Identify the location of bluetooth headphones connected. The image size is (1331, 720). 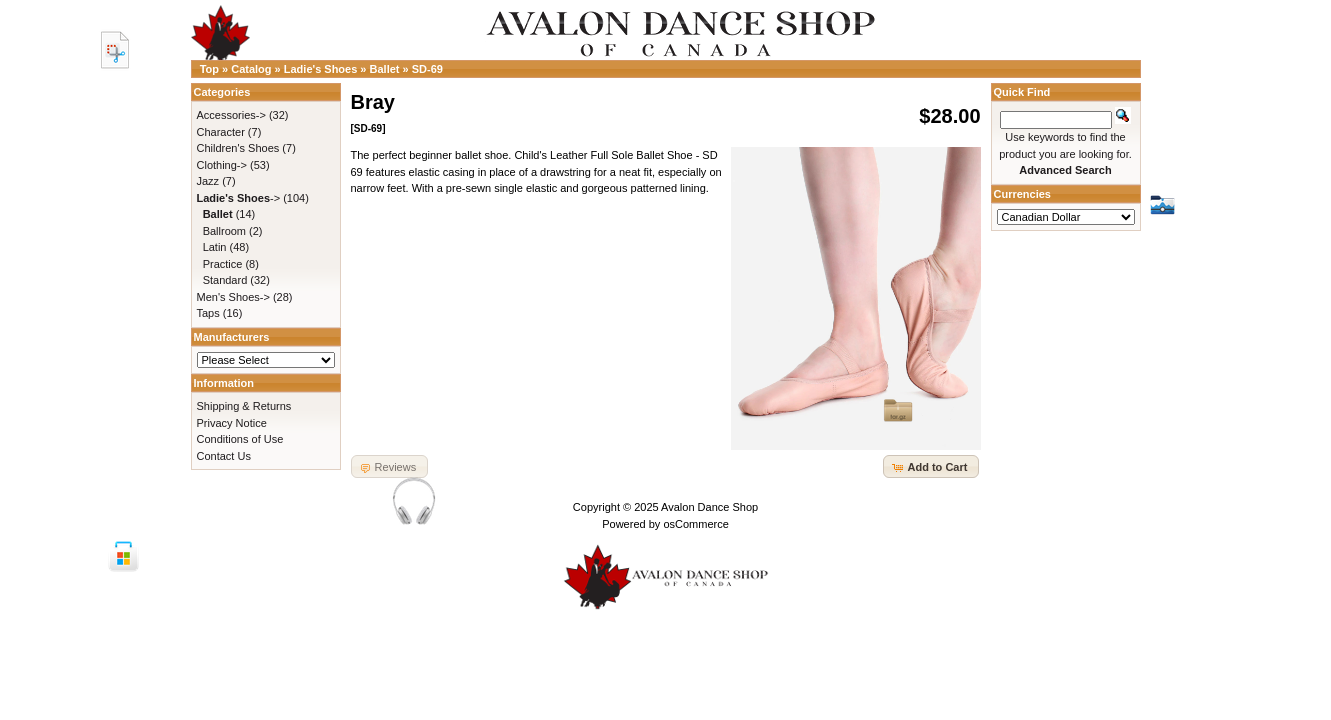
(414, 501).